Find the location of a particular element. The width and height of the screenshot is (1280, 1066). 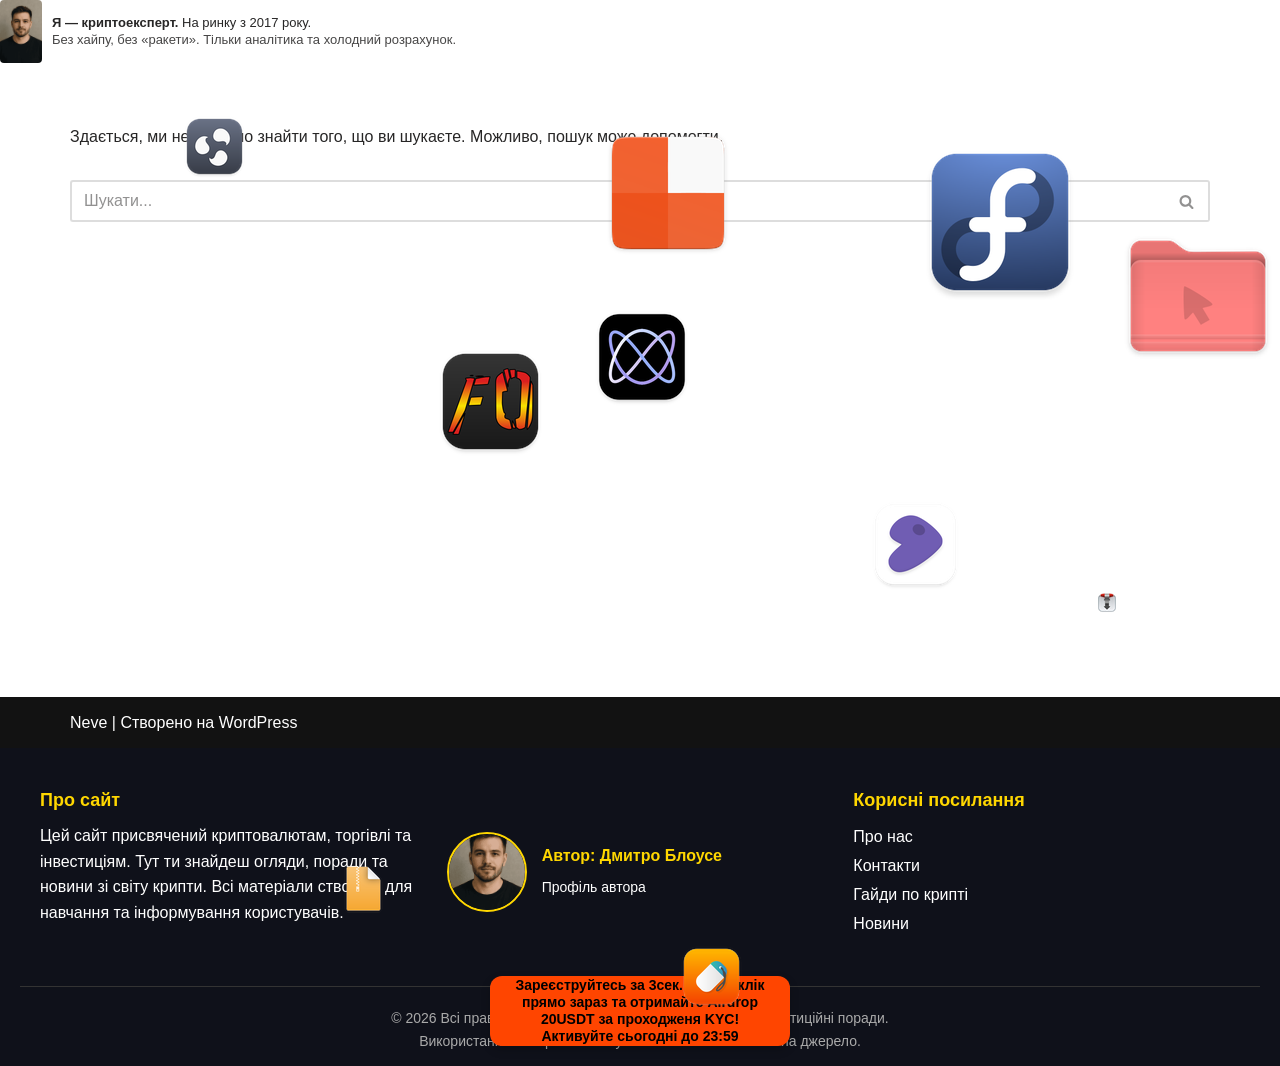

open kid3 audio tag editor is located at coordinates (711, 976).